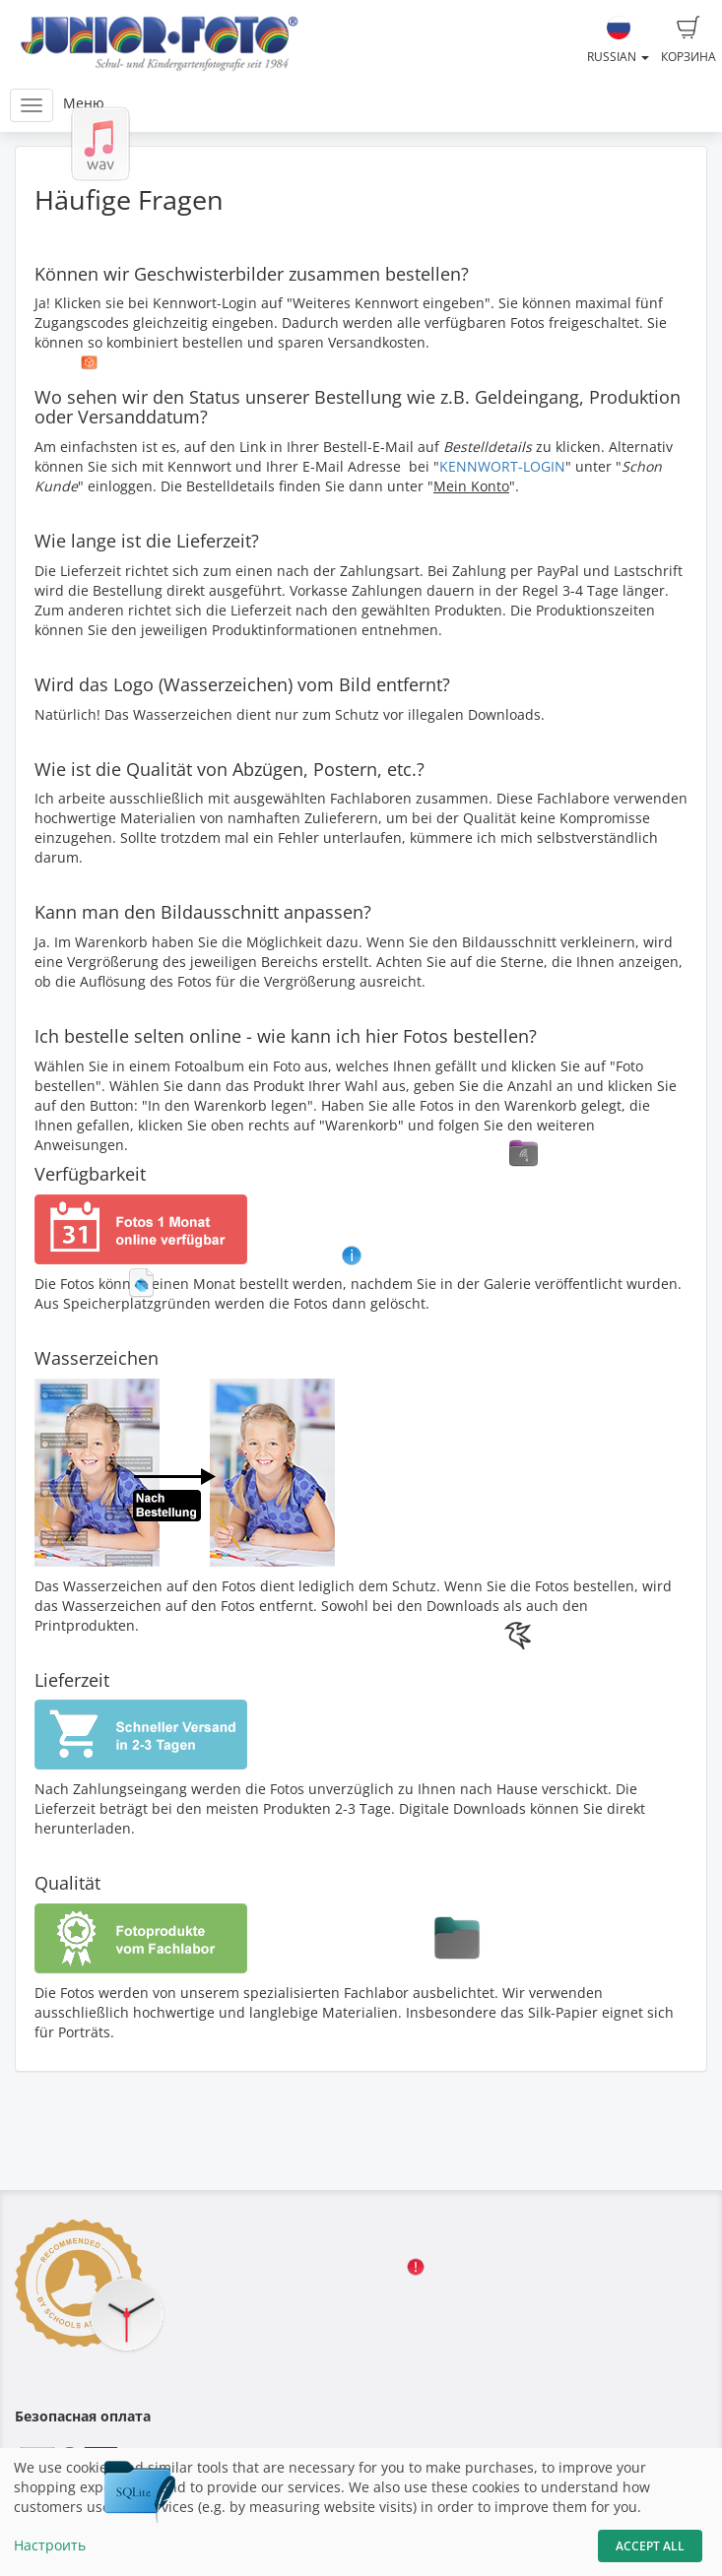  I want to click on open kate text editor, so click(518, 1635).